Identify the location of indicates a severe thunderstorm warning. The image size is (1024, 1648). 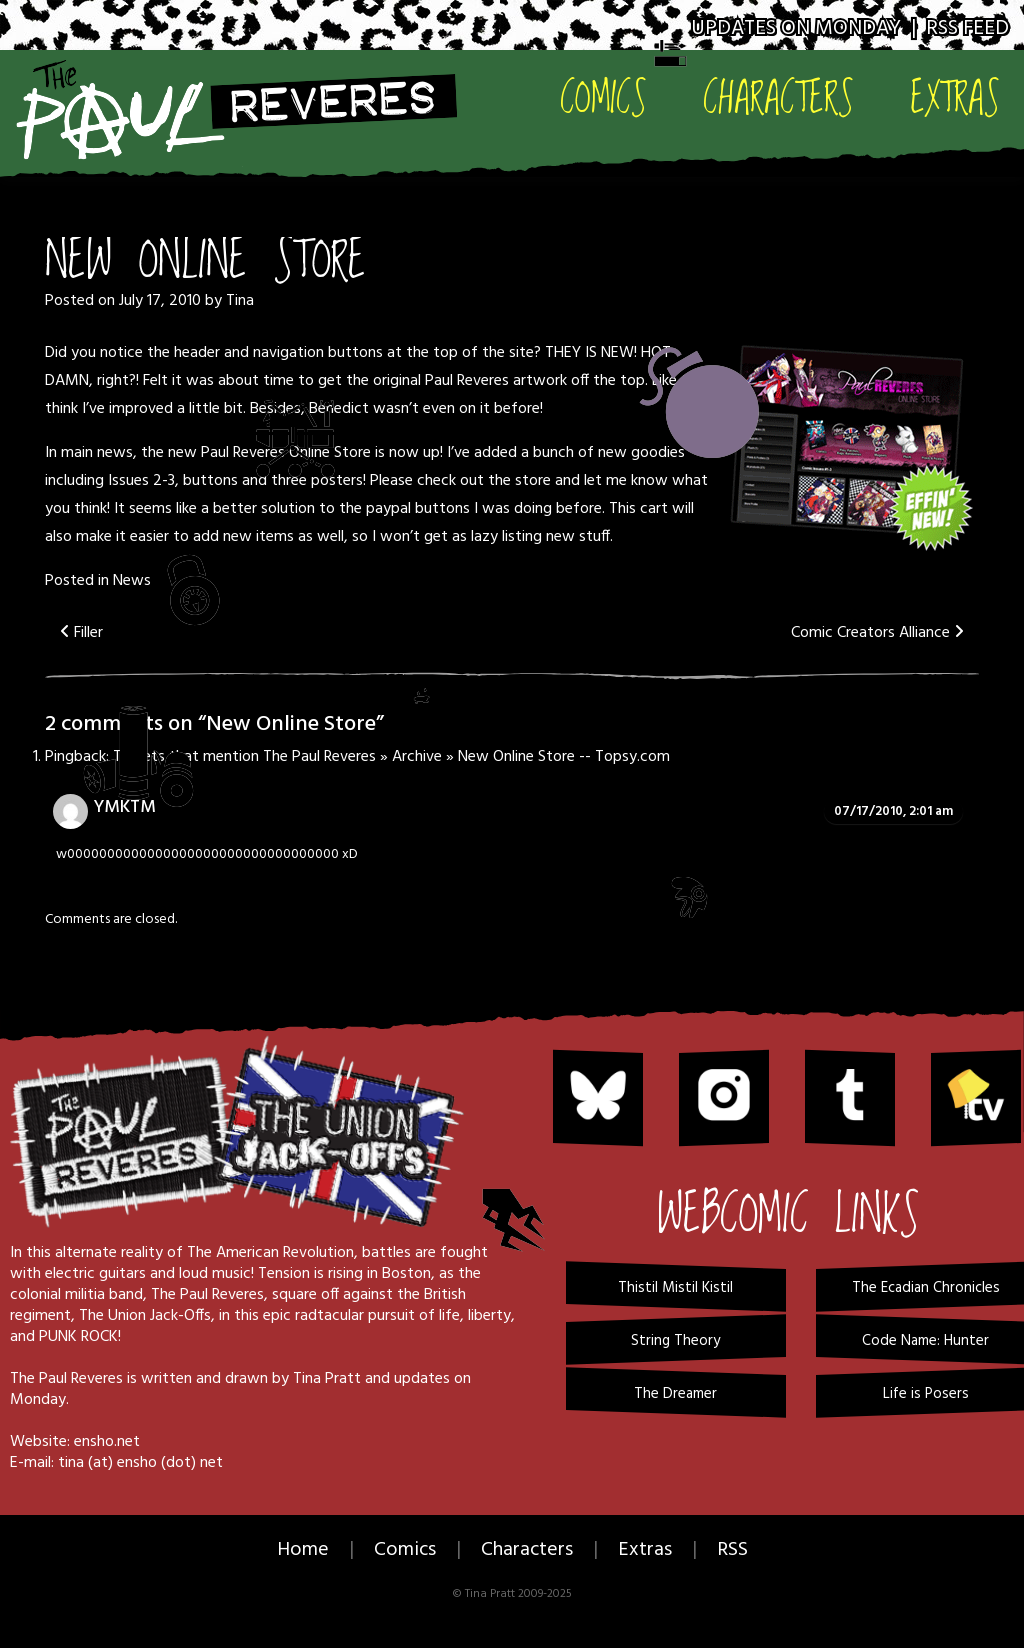
(513, 1220).